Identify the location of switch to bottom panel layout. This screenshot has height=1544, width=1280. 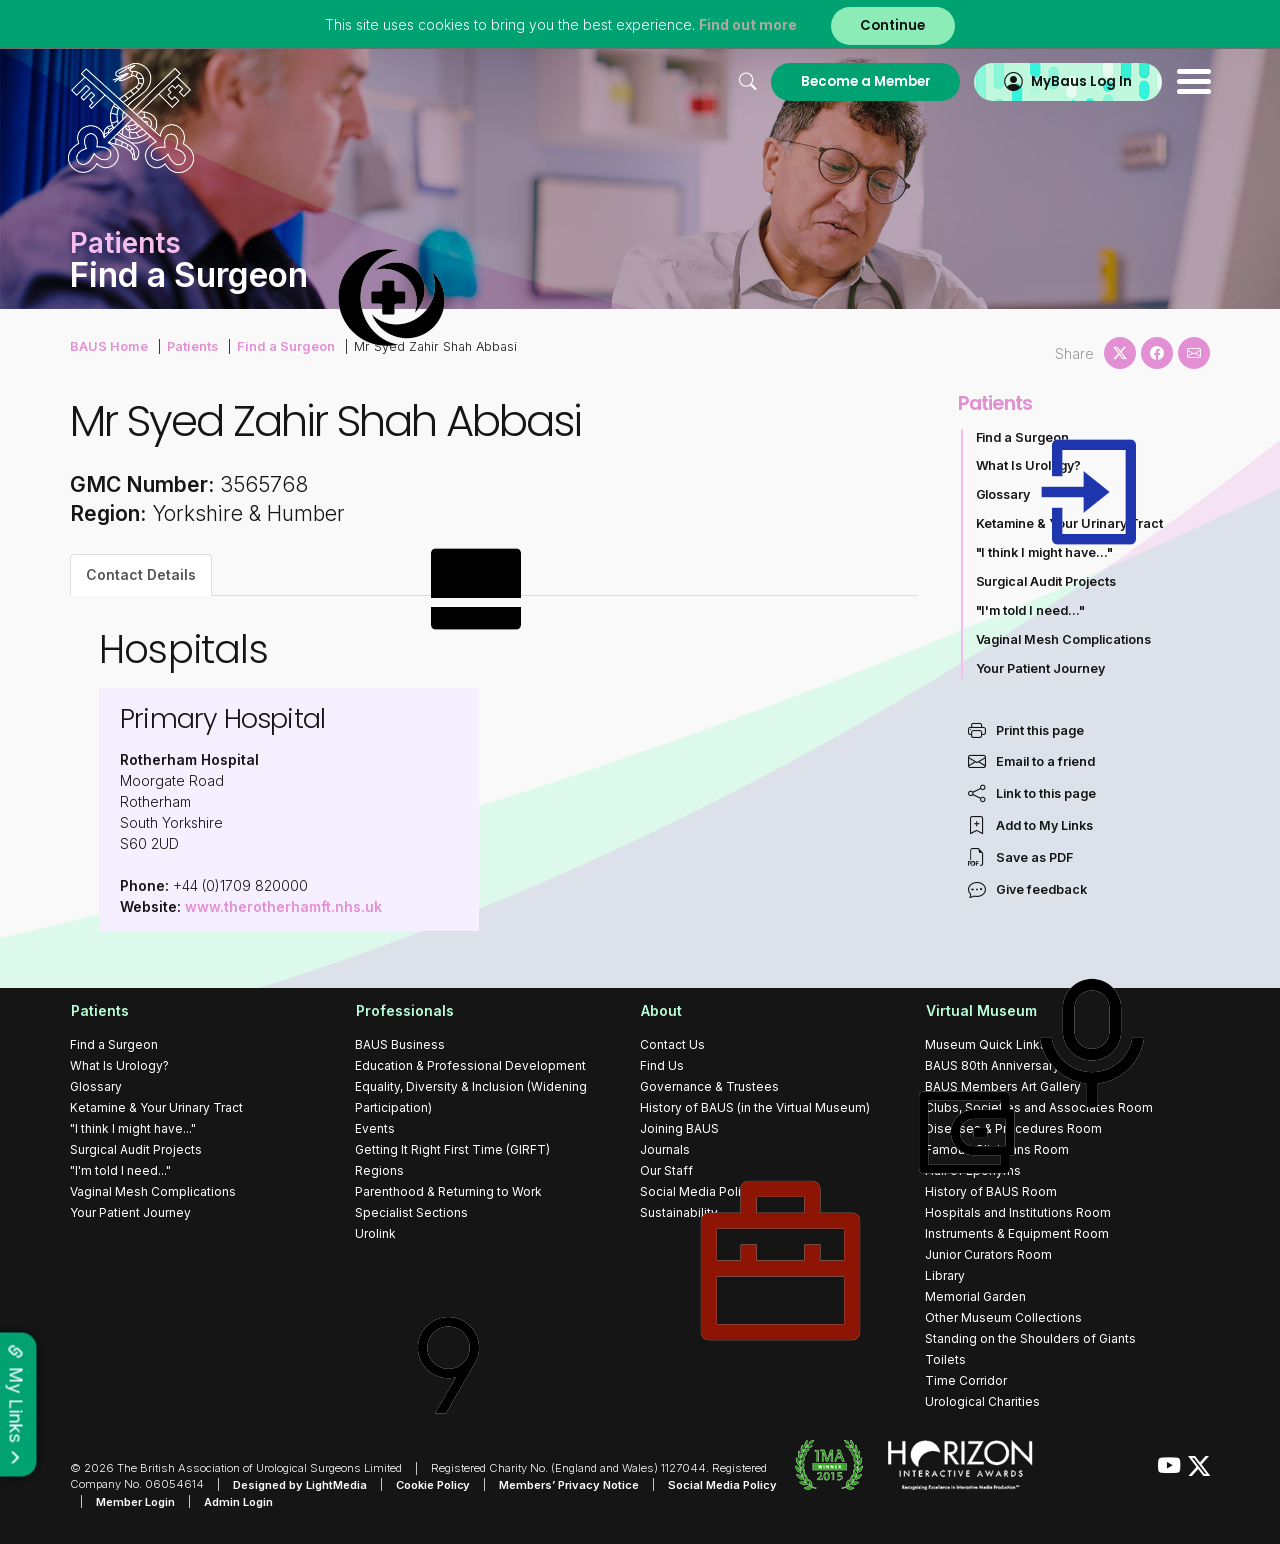
(476, 589).